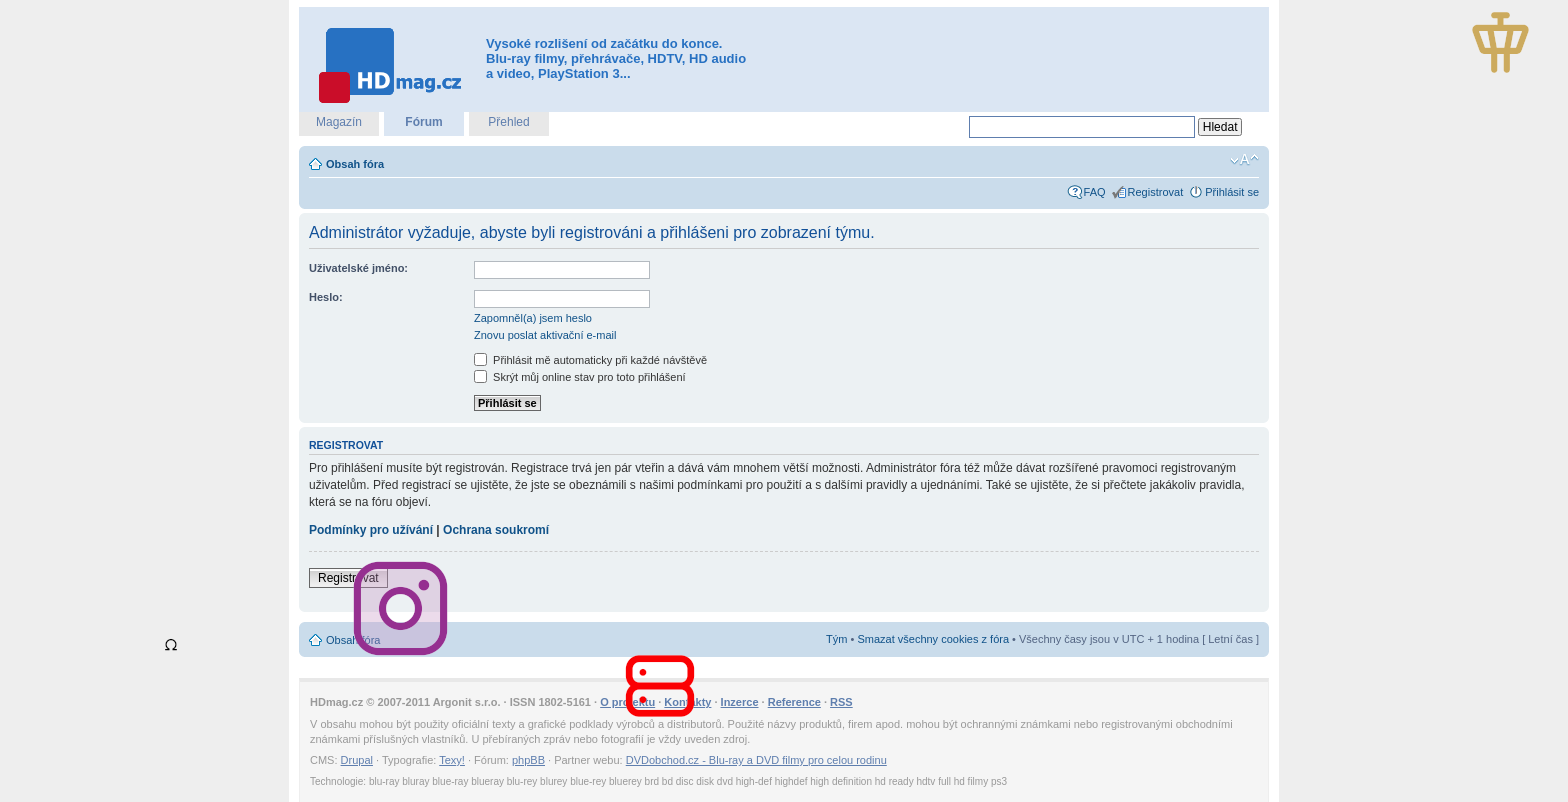  I want to click on view server status, so click(660, 686).